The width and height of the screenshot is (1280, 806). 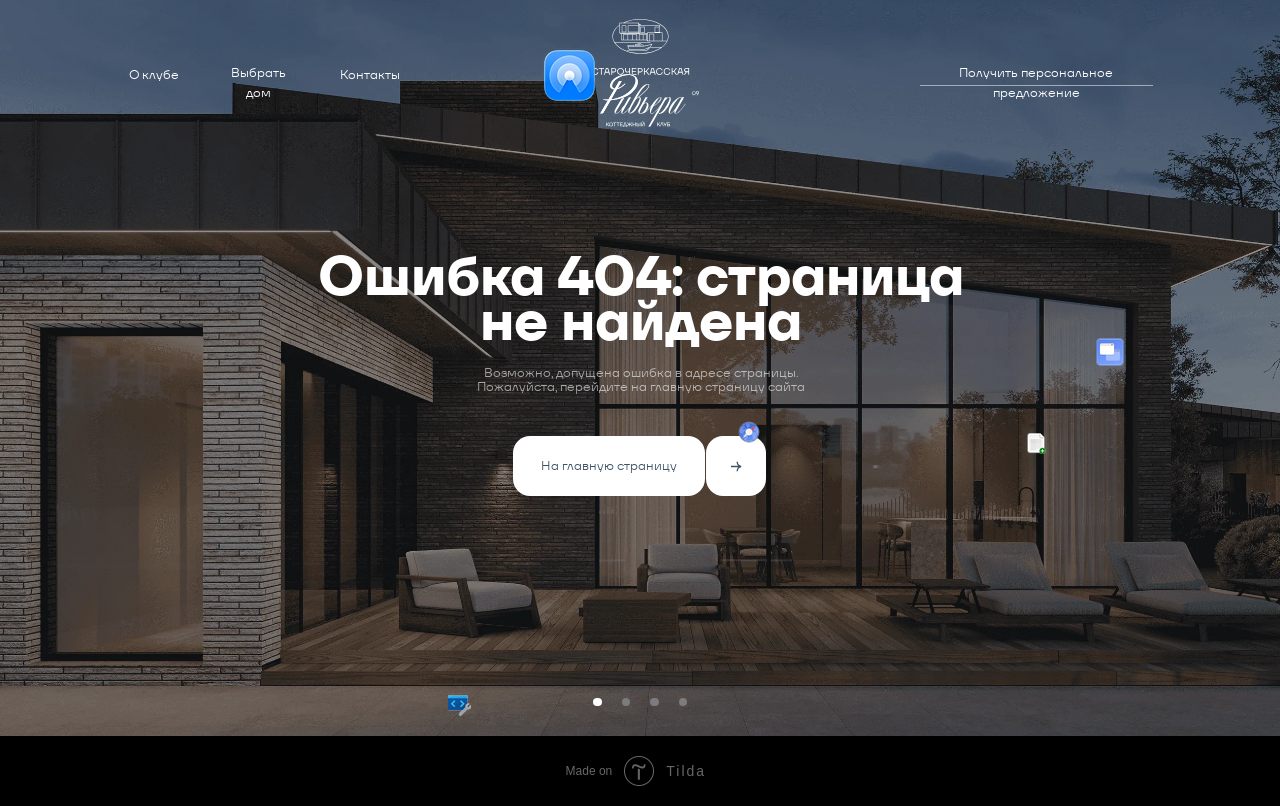 I want to click on open the web browser app, so click(x=749, y=432).